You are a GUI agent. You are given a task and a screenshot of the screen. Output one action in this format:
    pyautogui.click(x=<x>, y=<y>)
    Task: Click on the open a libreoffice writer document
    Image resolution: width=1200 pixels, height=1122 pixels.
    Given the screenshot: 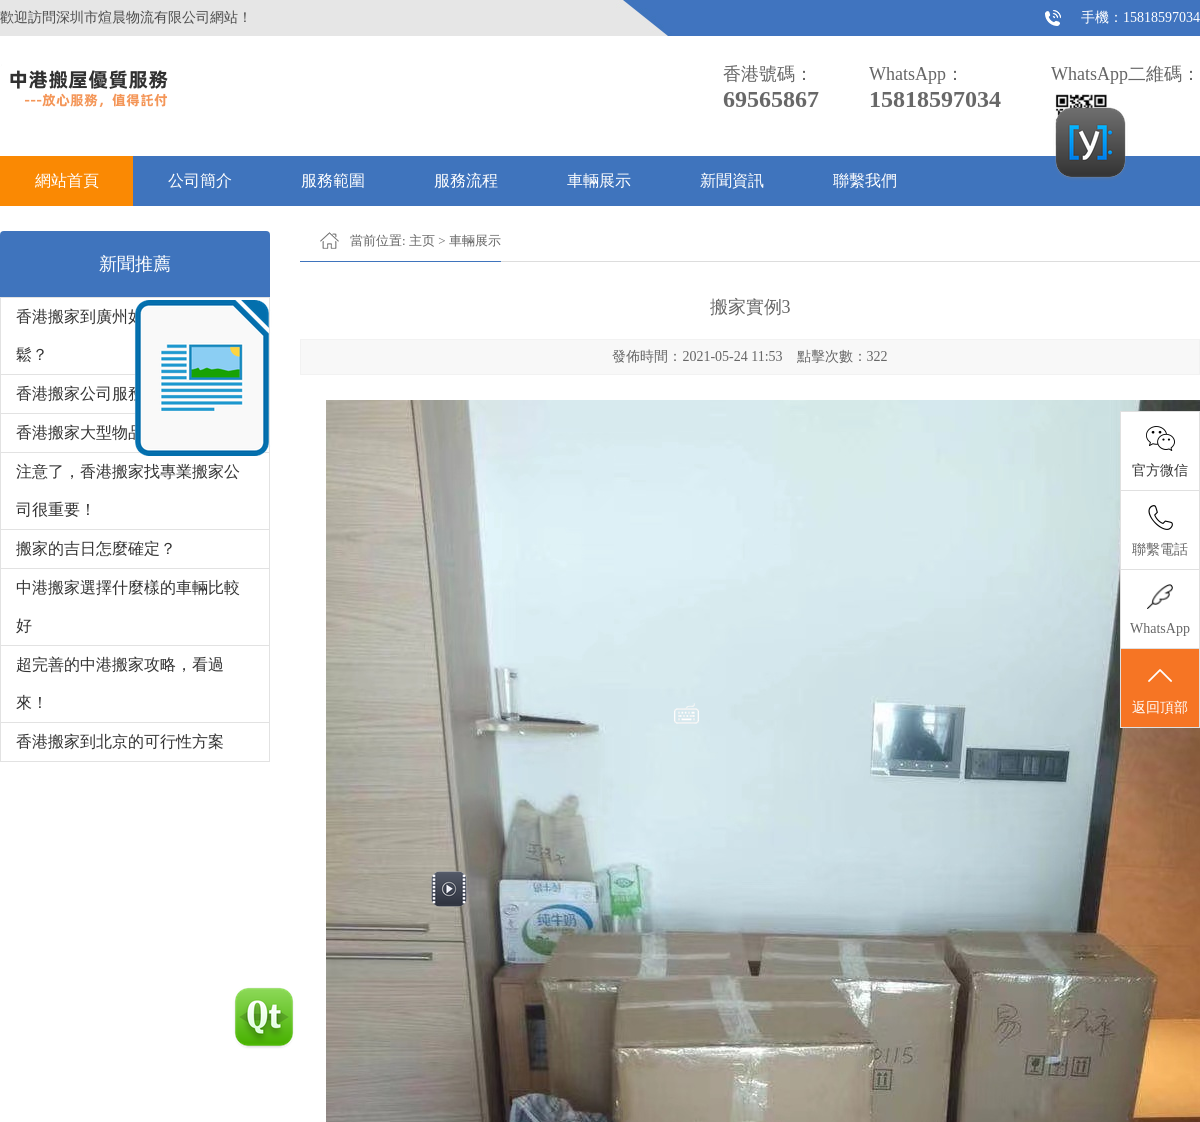 What is the action you would take?
    pyautogui.click(x=202, y=378)
    